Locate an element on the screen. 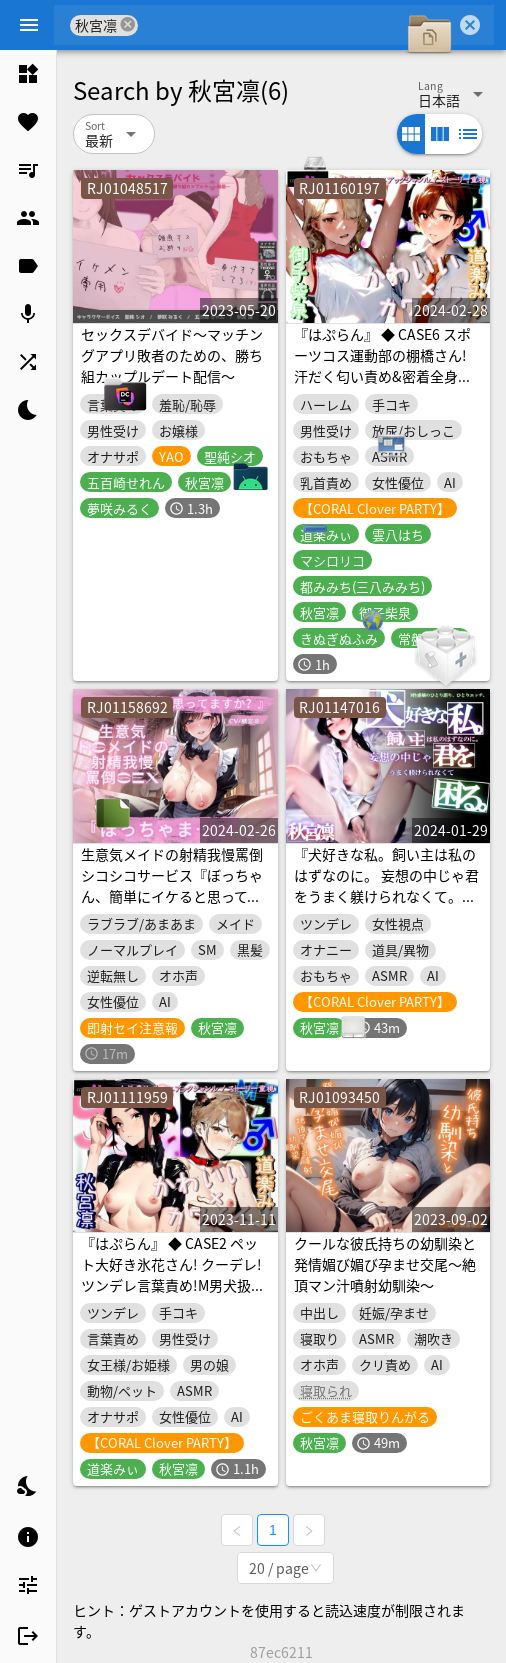  open android files folder is located at coordinates (250, 477).